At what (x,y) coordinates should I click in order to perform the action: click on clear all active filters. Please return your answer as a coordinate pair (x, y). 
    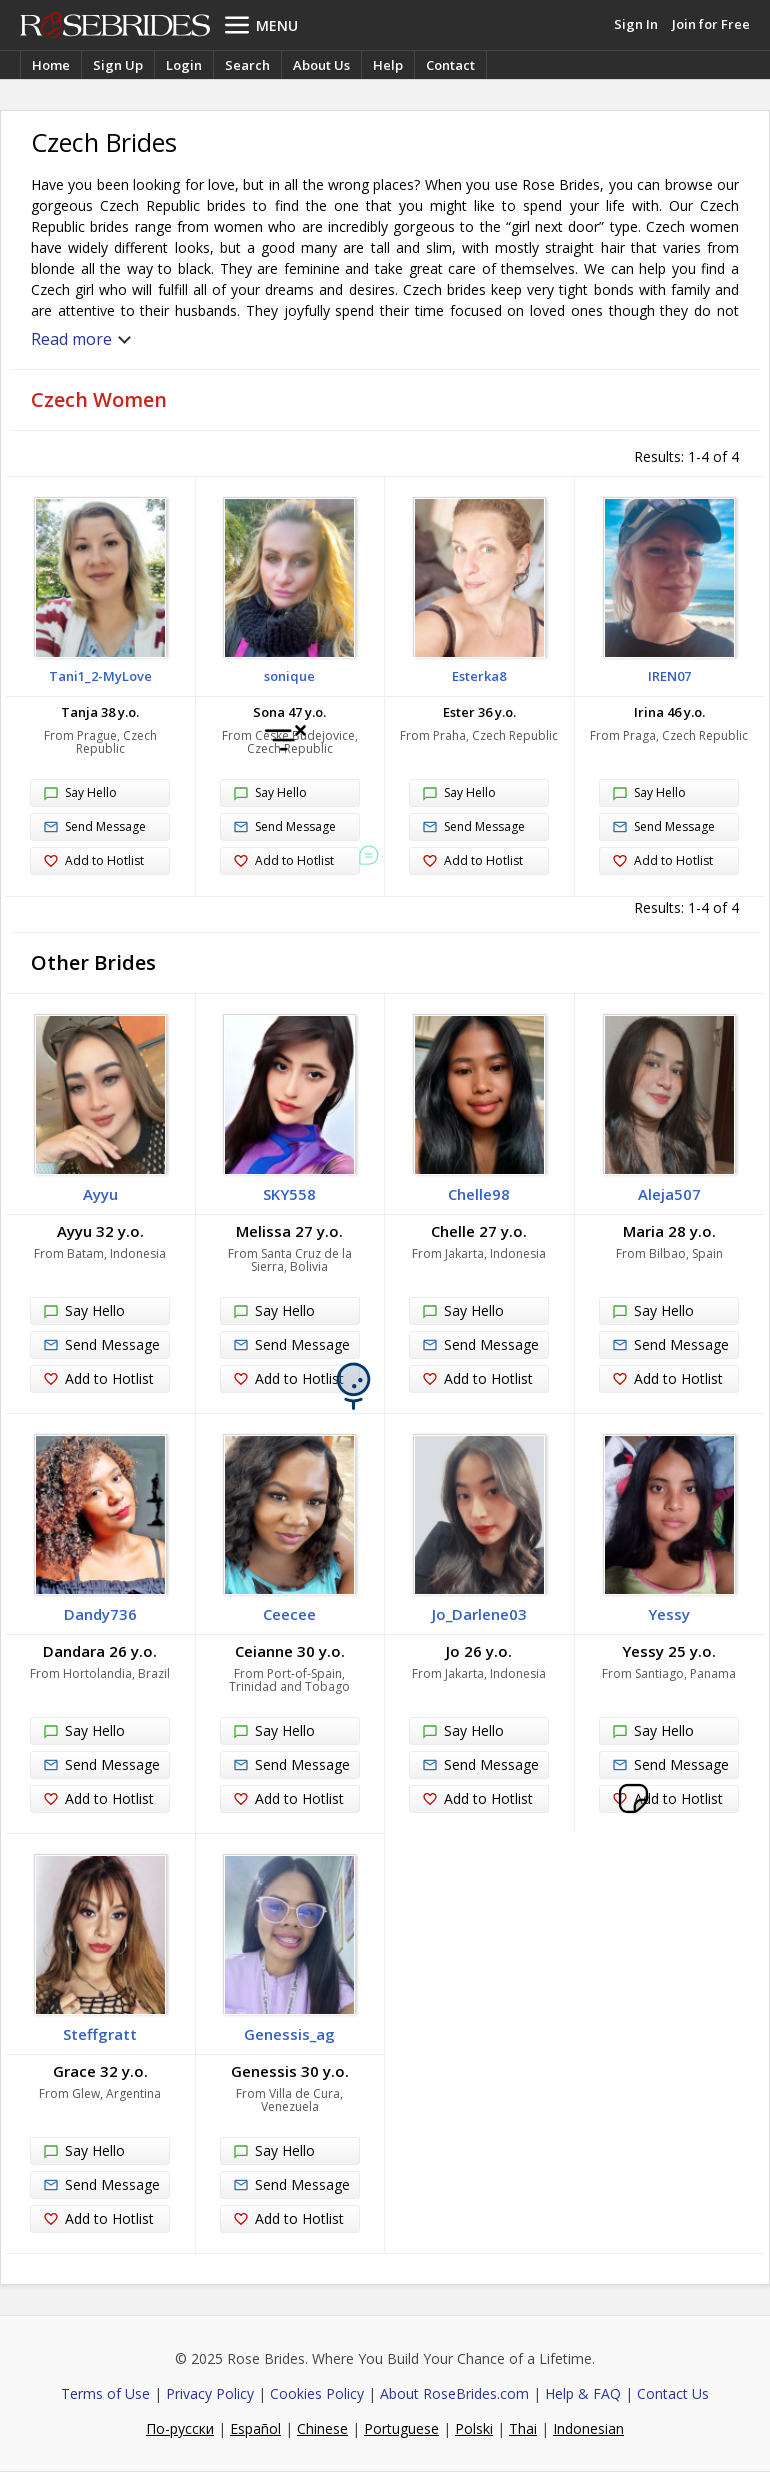
    Looking at the image, I should click on (285, 740).